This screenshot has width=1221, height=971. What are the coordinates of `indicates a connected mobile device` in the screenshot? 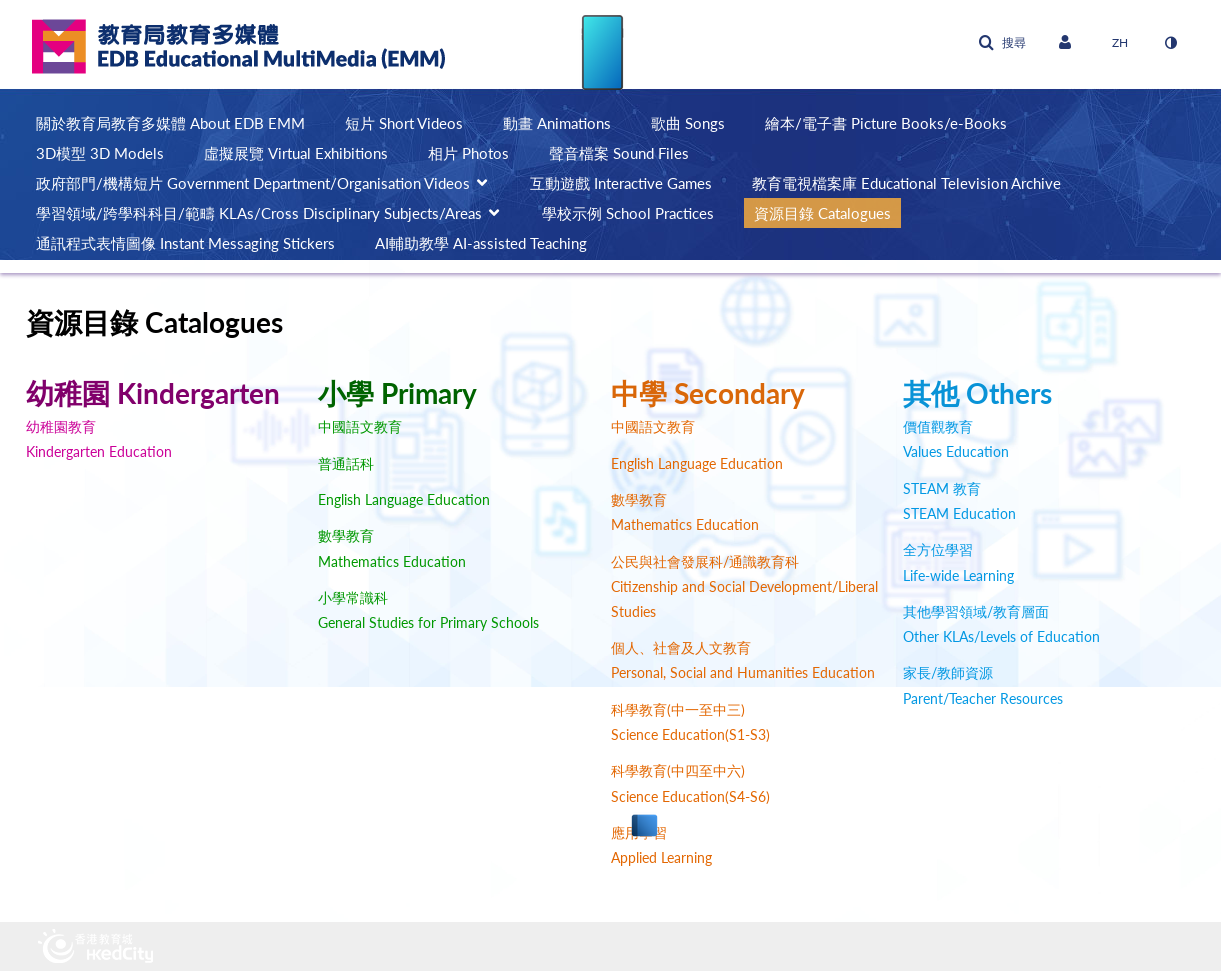 It's located at (602, 52).